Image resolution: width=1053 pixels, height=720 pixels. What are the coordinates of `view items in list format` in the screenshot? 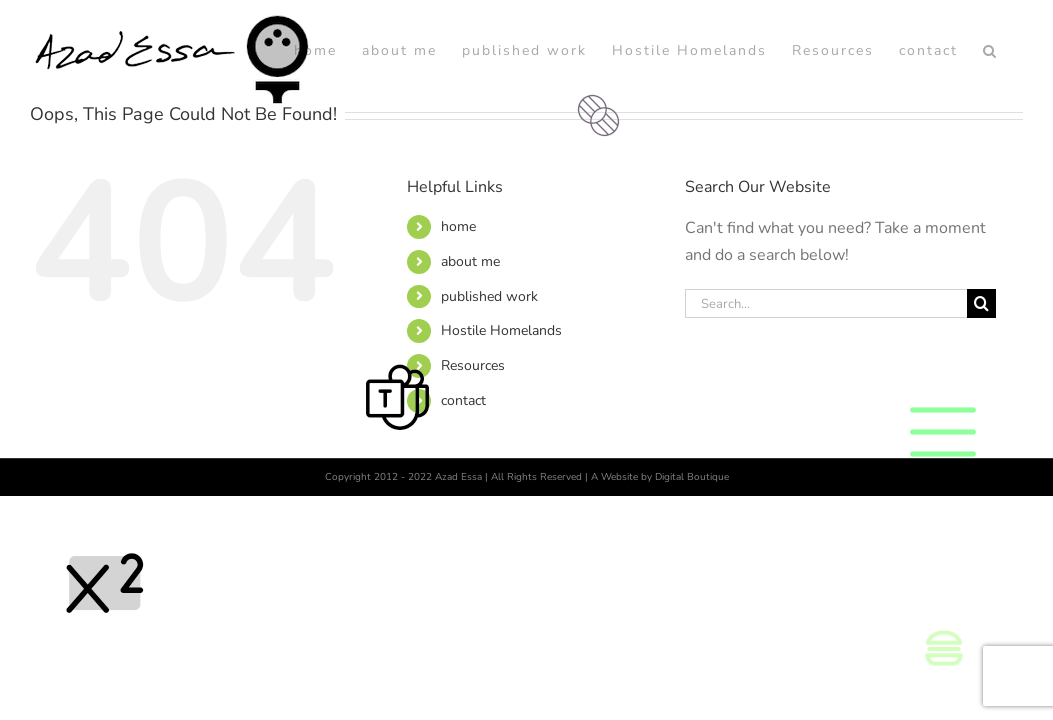 It's located at (943, 432).